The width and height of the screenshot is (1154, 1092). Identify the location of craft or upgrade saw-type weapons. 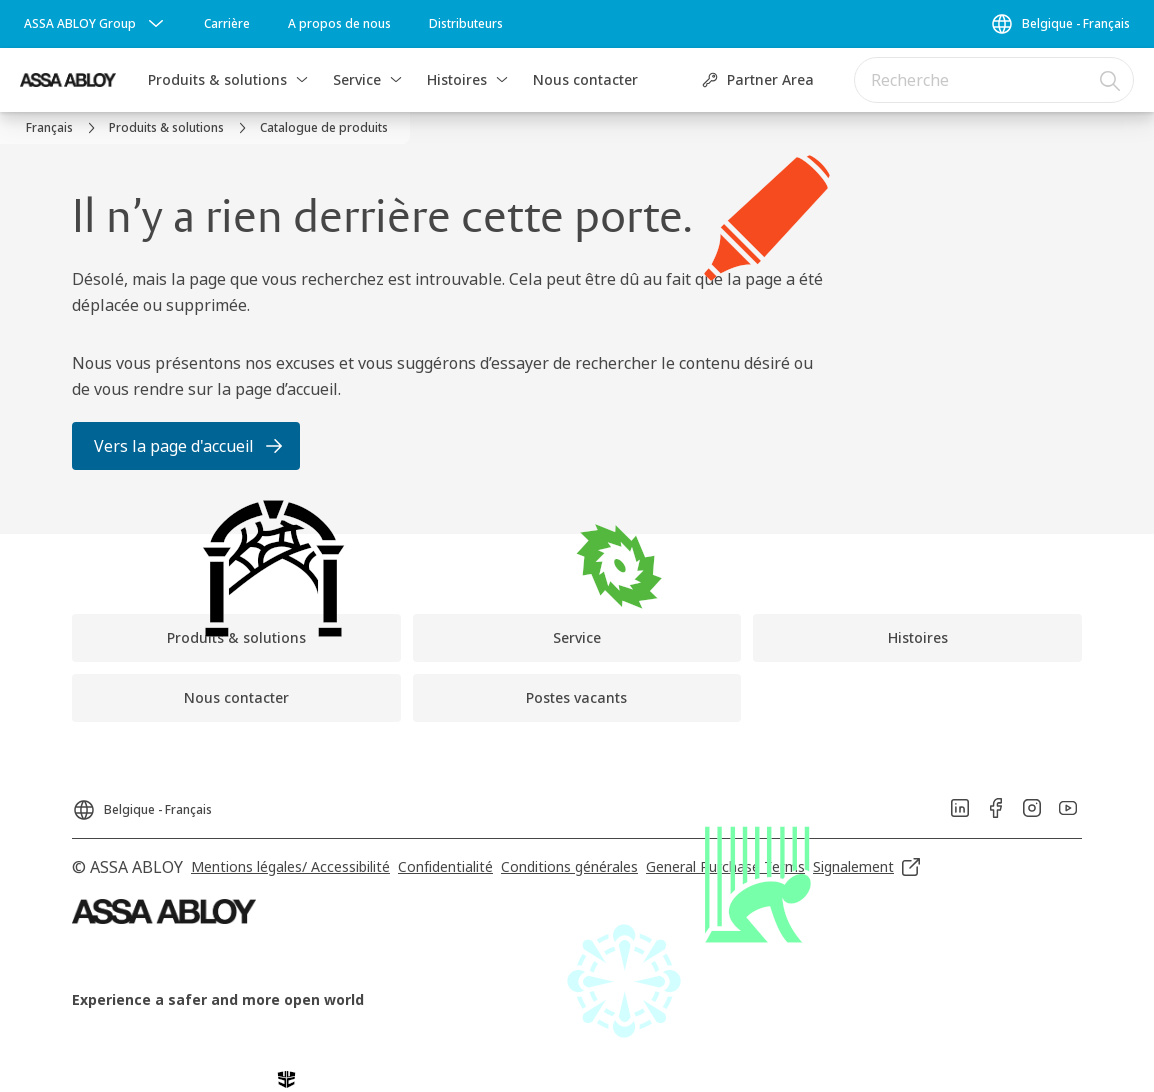
(619, 566).